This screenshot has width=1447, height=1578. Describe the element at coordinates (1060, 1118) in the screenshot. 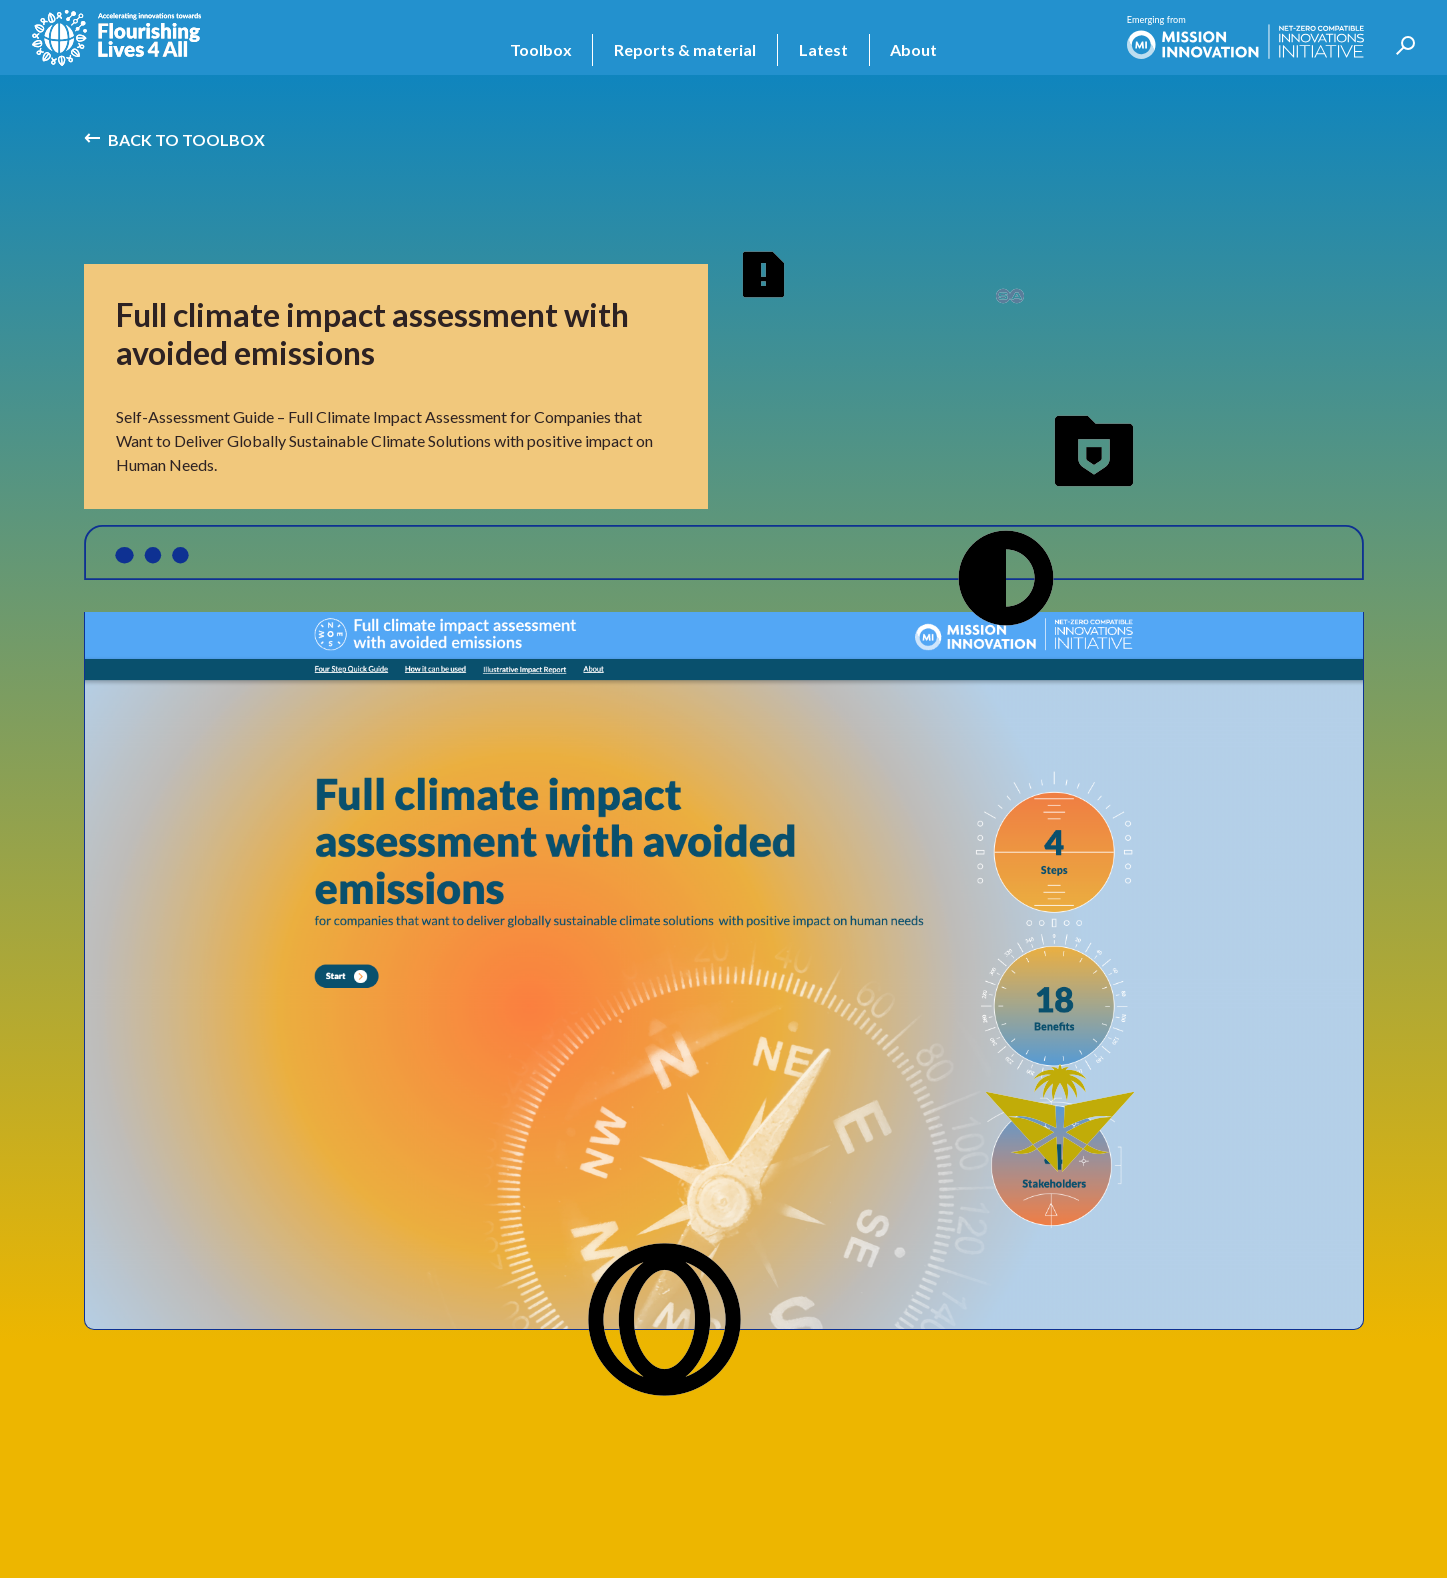

I see `navigate to Saudia Airlines website or app` at that location.